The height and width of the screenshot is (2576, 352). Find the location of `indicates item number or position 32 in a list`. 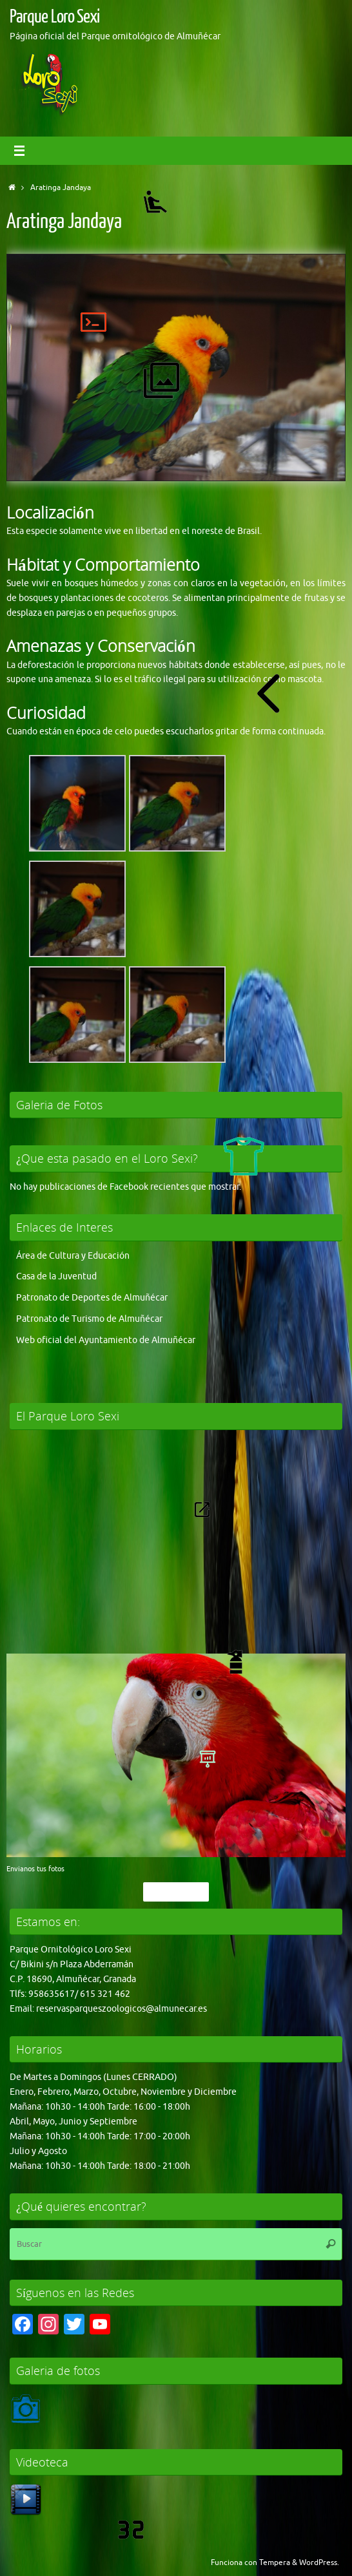

indicates item number or position 32 in a list is located at coordinates (131, 2530).